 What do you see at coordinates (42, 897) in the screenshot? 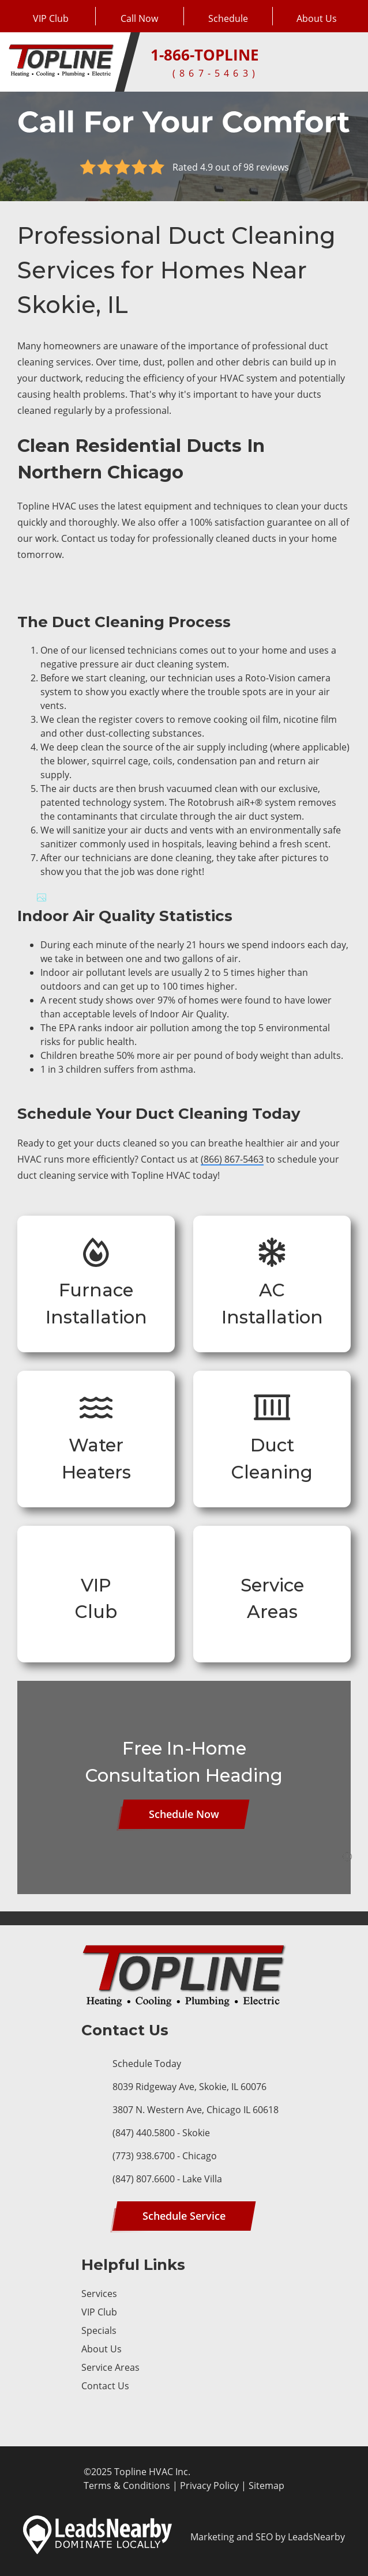
I see `view or browse photos` at bounding box center [42, 897].